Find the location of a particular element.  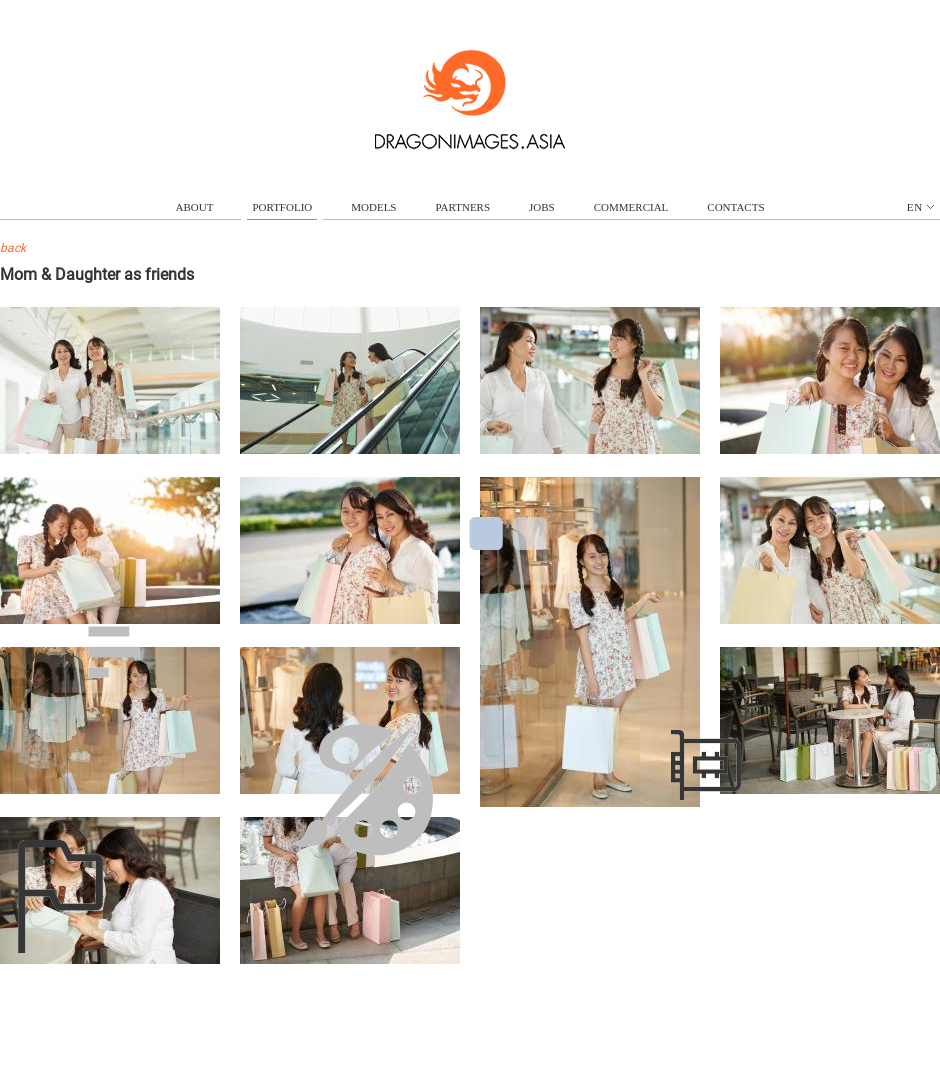

view task list or to-do items is located at coordinates (508, 539).